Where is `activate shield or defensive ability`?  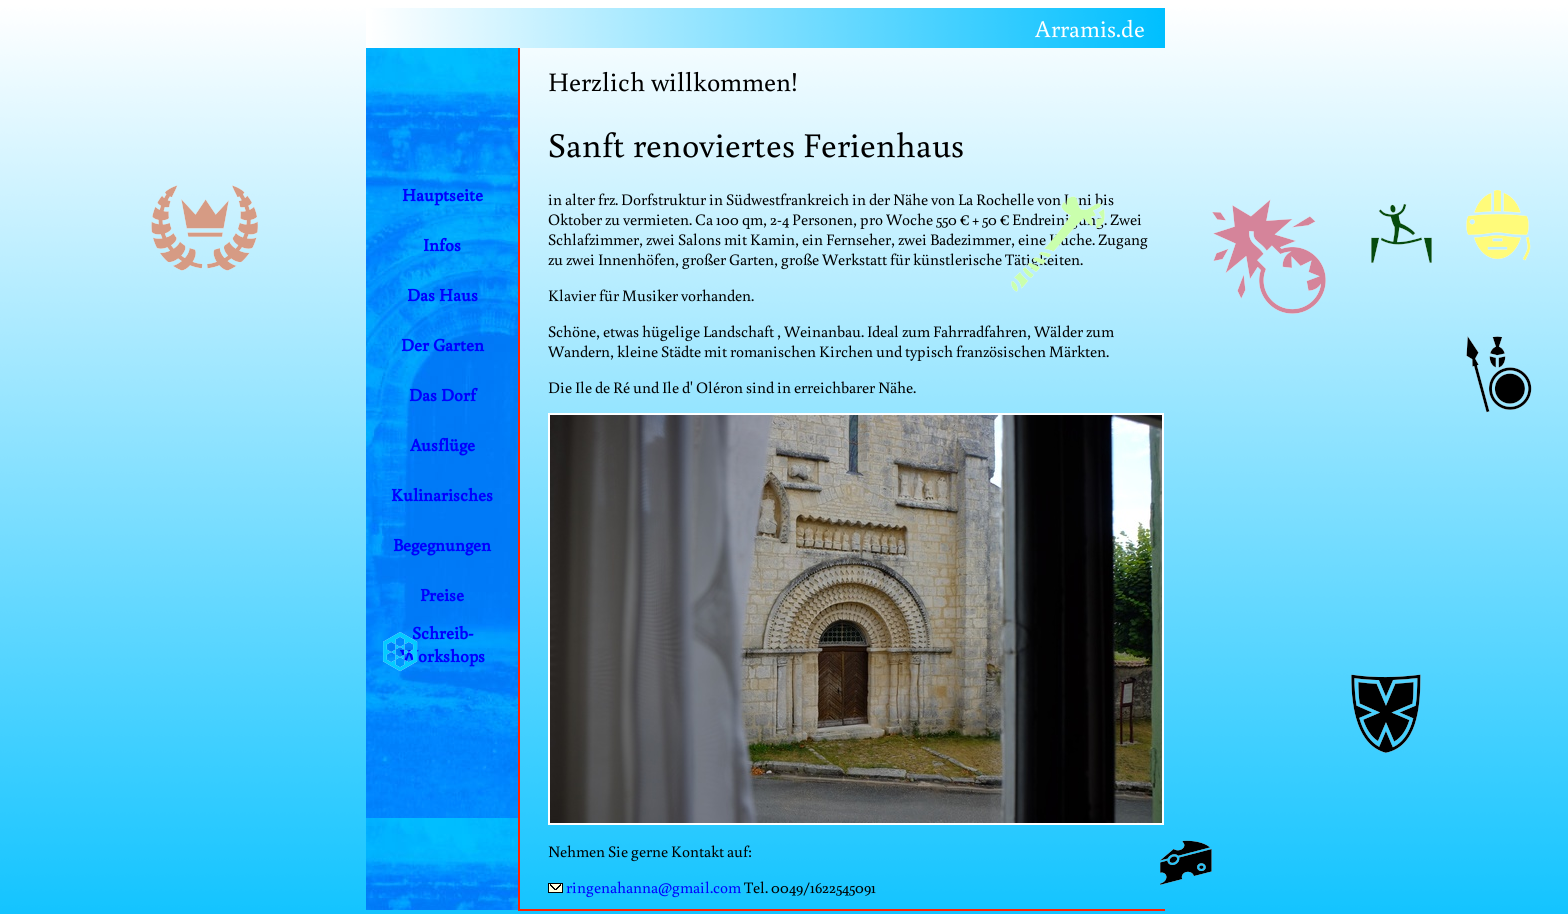 activate shield or defensive ability is located at coordinates (1386, 713).